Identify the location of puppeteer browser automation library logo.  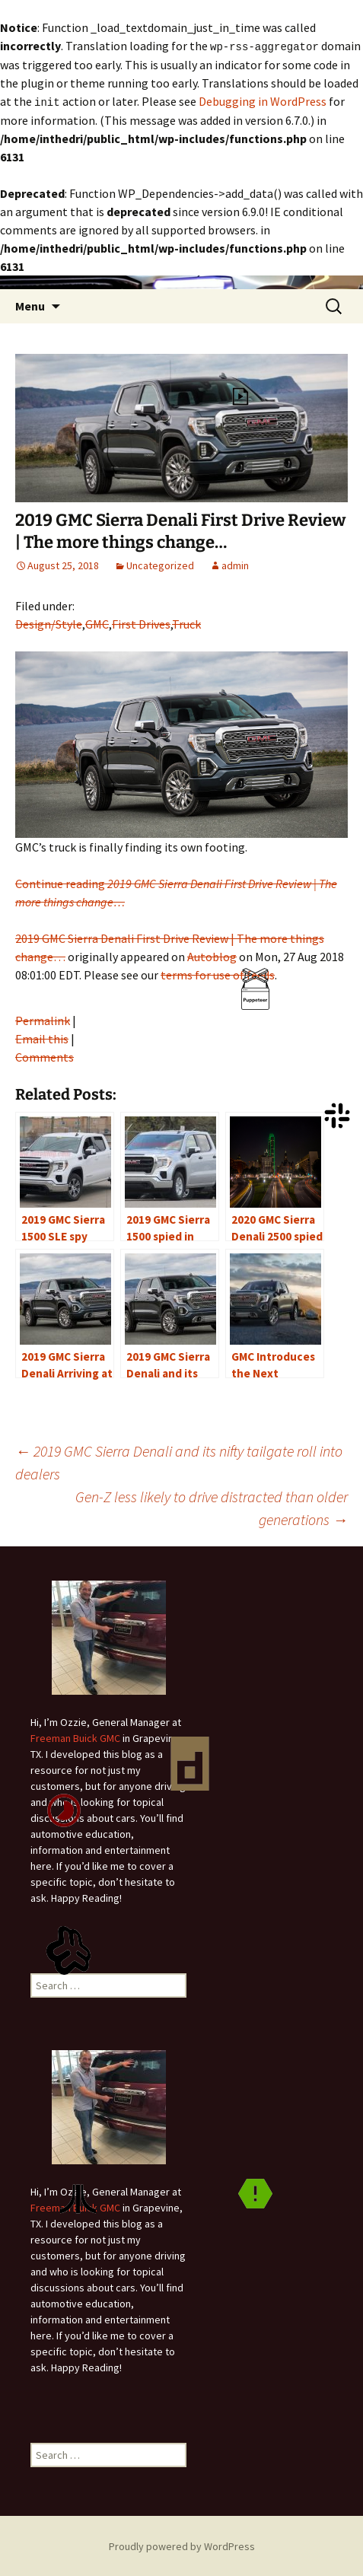
(255, 989).